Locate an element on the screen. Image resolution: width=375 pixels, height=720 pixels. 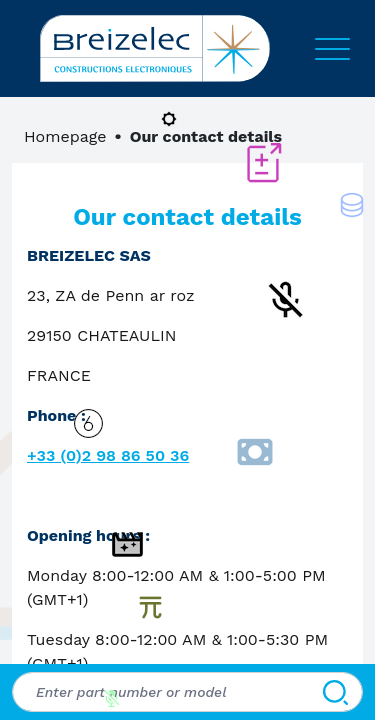
mute your microphone is located at coordinates (285, 300).